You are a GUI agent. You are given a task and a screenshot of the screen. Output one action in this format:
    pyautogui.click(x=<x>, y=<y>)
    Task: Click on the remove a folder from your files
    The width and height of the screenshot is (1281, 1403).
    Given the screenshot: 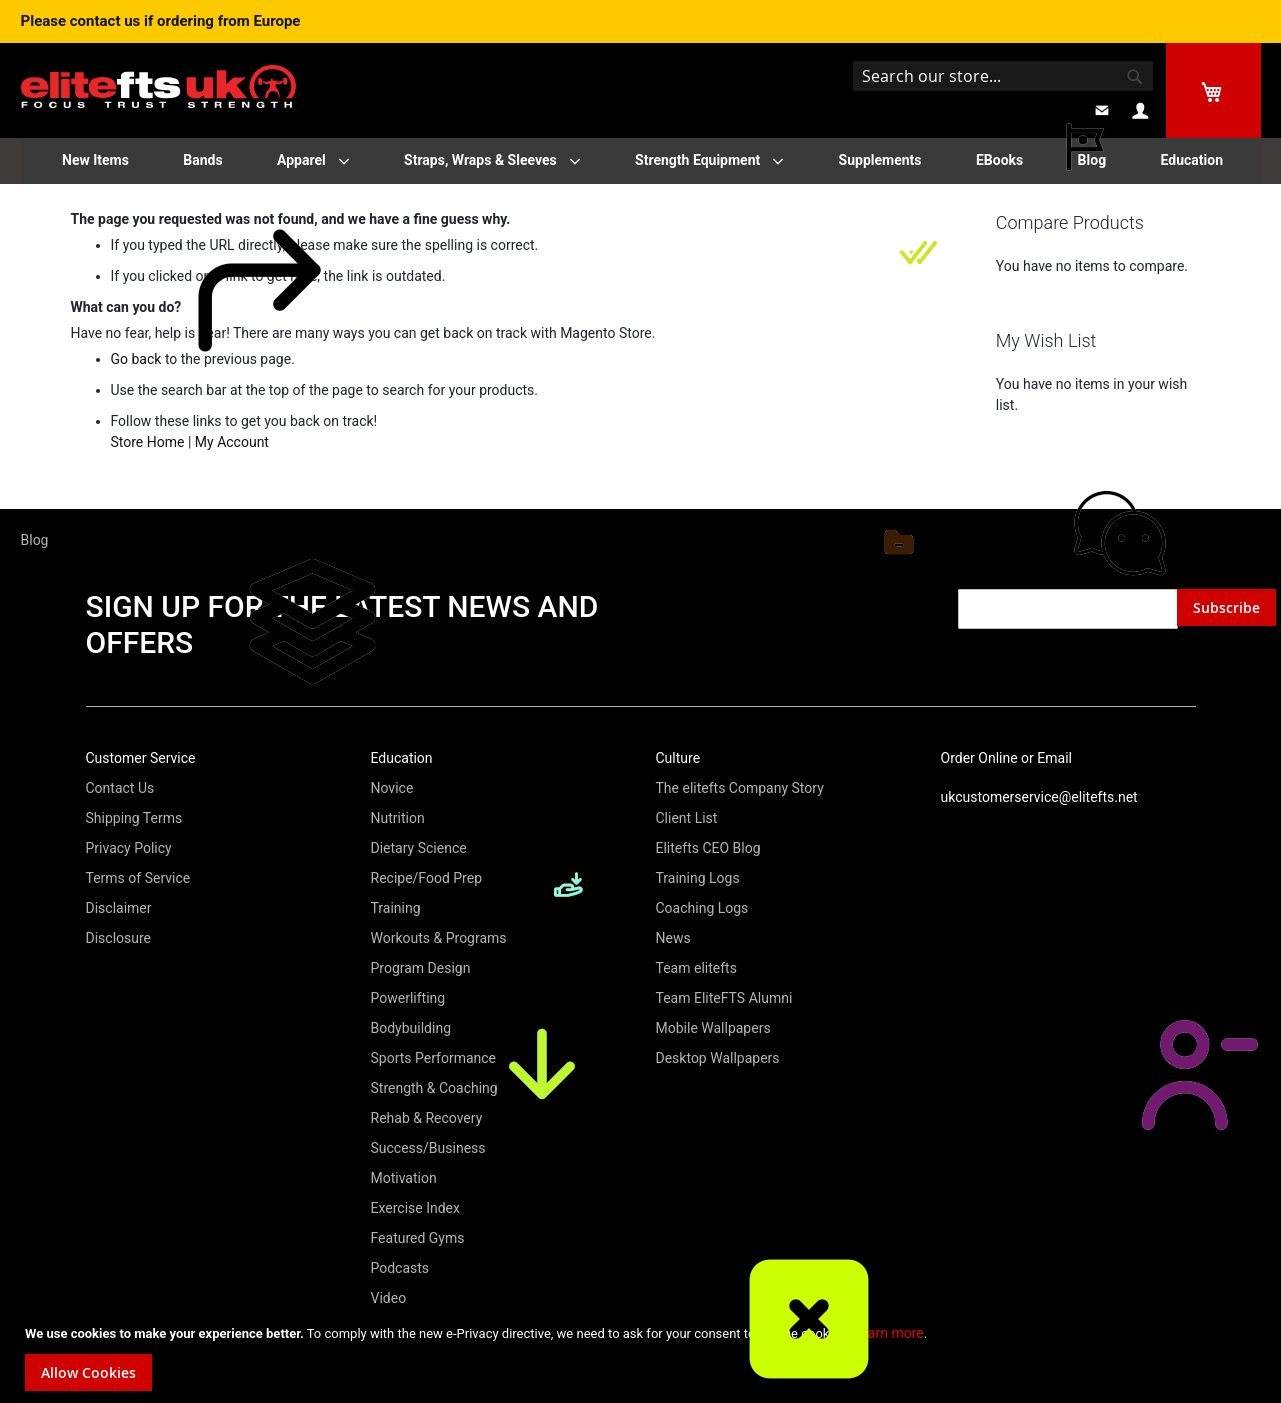 What is the action you would take?
    pyautogui.click(x=899, y=542)
    